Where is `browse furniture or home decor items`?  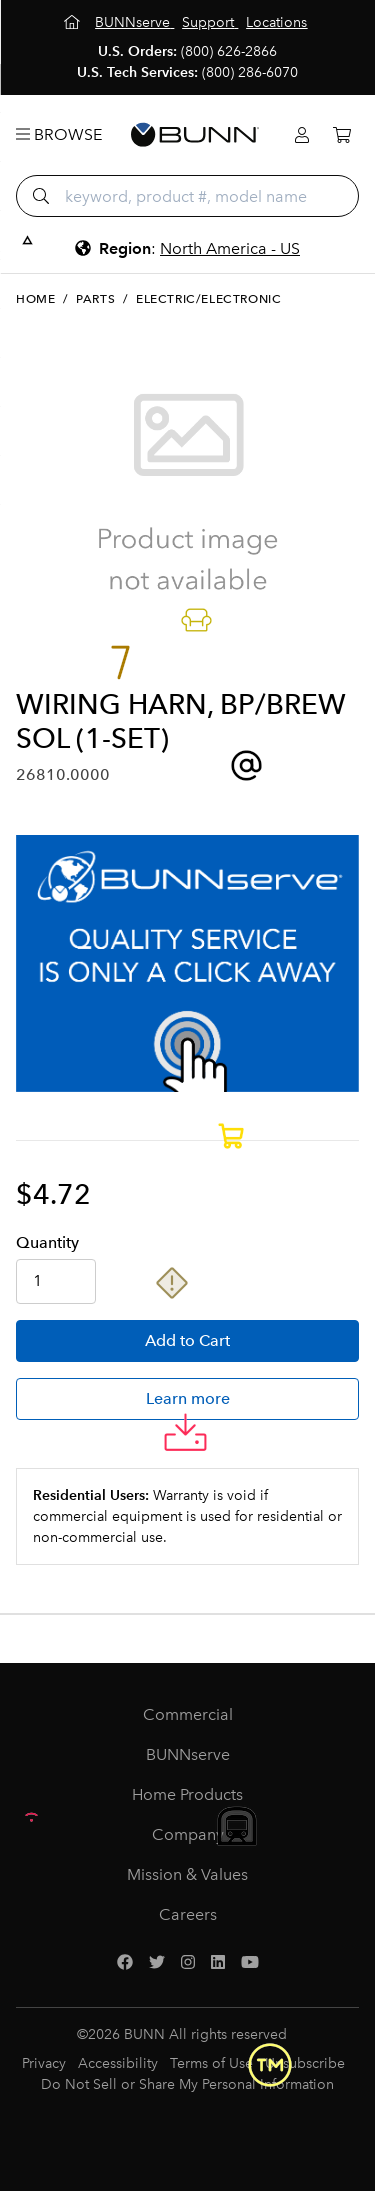
browse furniture or home decor items is located at coordinates (196, 620).